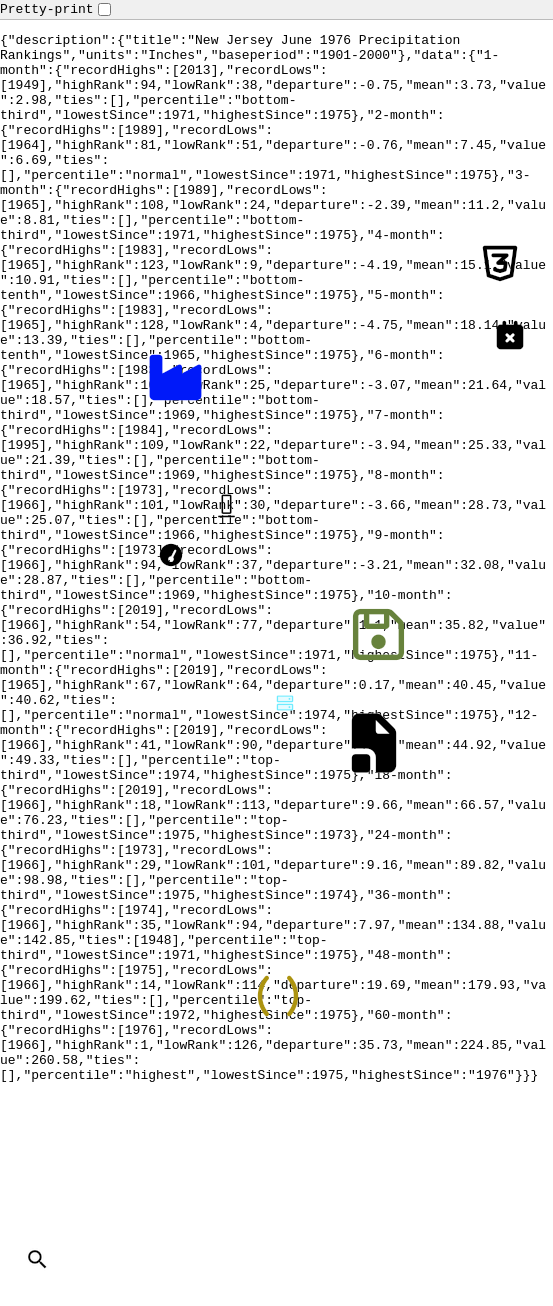  What do you see at coordinates (378, 634) in the screenshot?
I see `save current file or document` at bounding box center [378, 634].